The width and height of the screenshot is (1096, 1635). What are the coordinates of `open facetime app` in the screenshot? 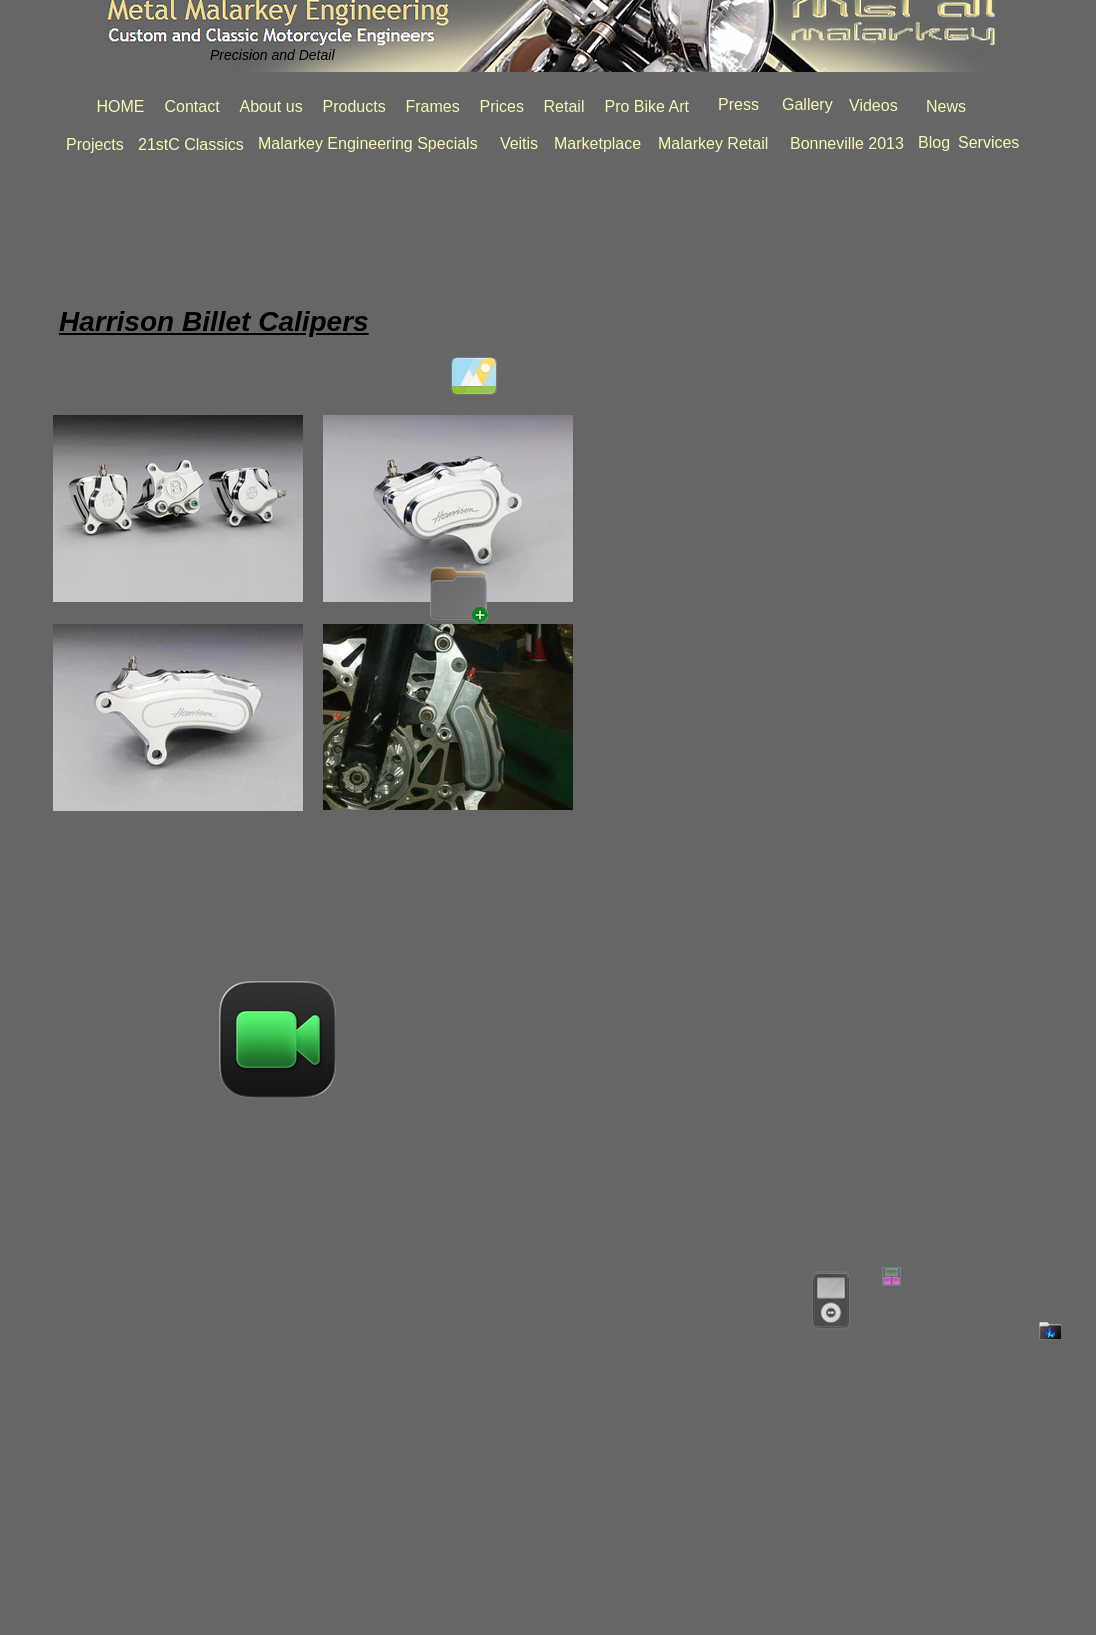 It's located at (277, 1039).